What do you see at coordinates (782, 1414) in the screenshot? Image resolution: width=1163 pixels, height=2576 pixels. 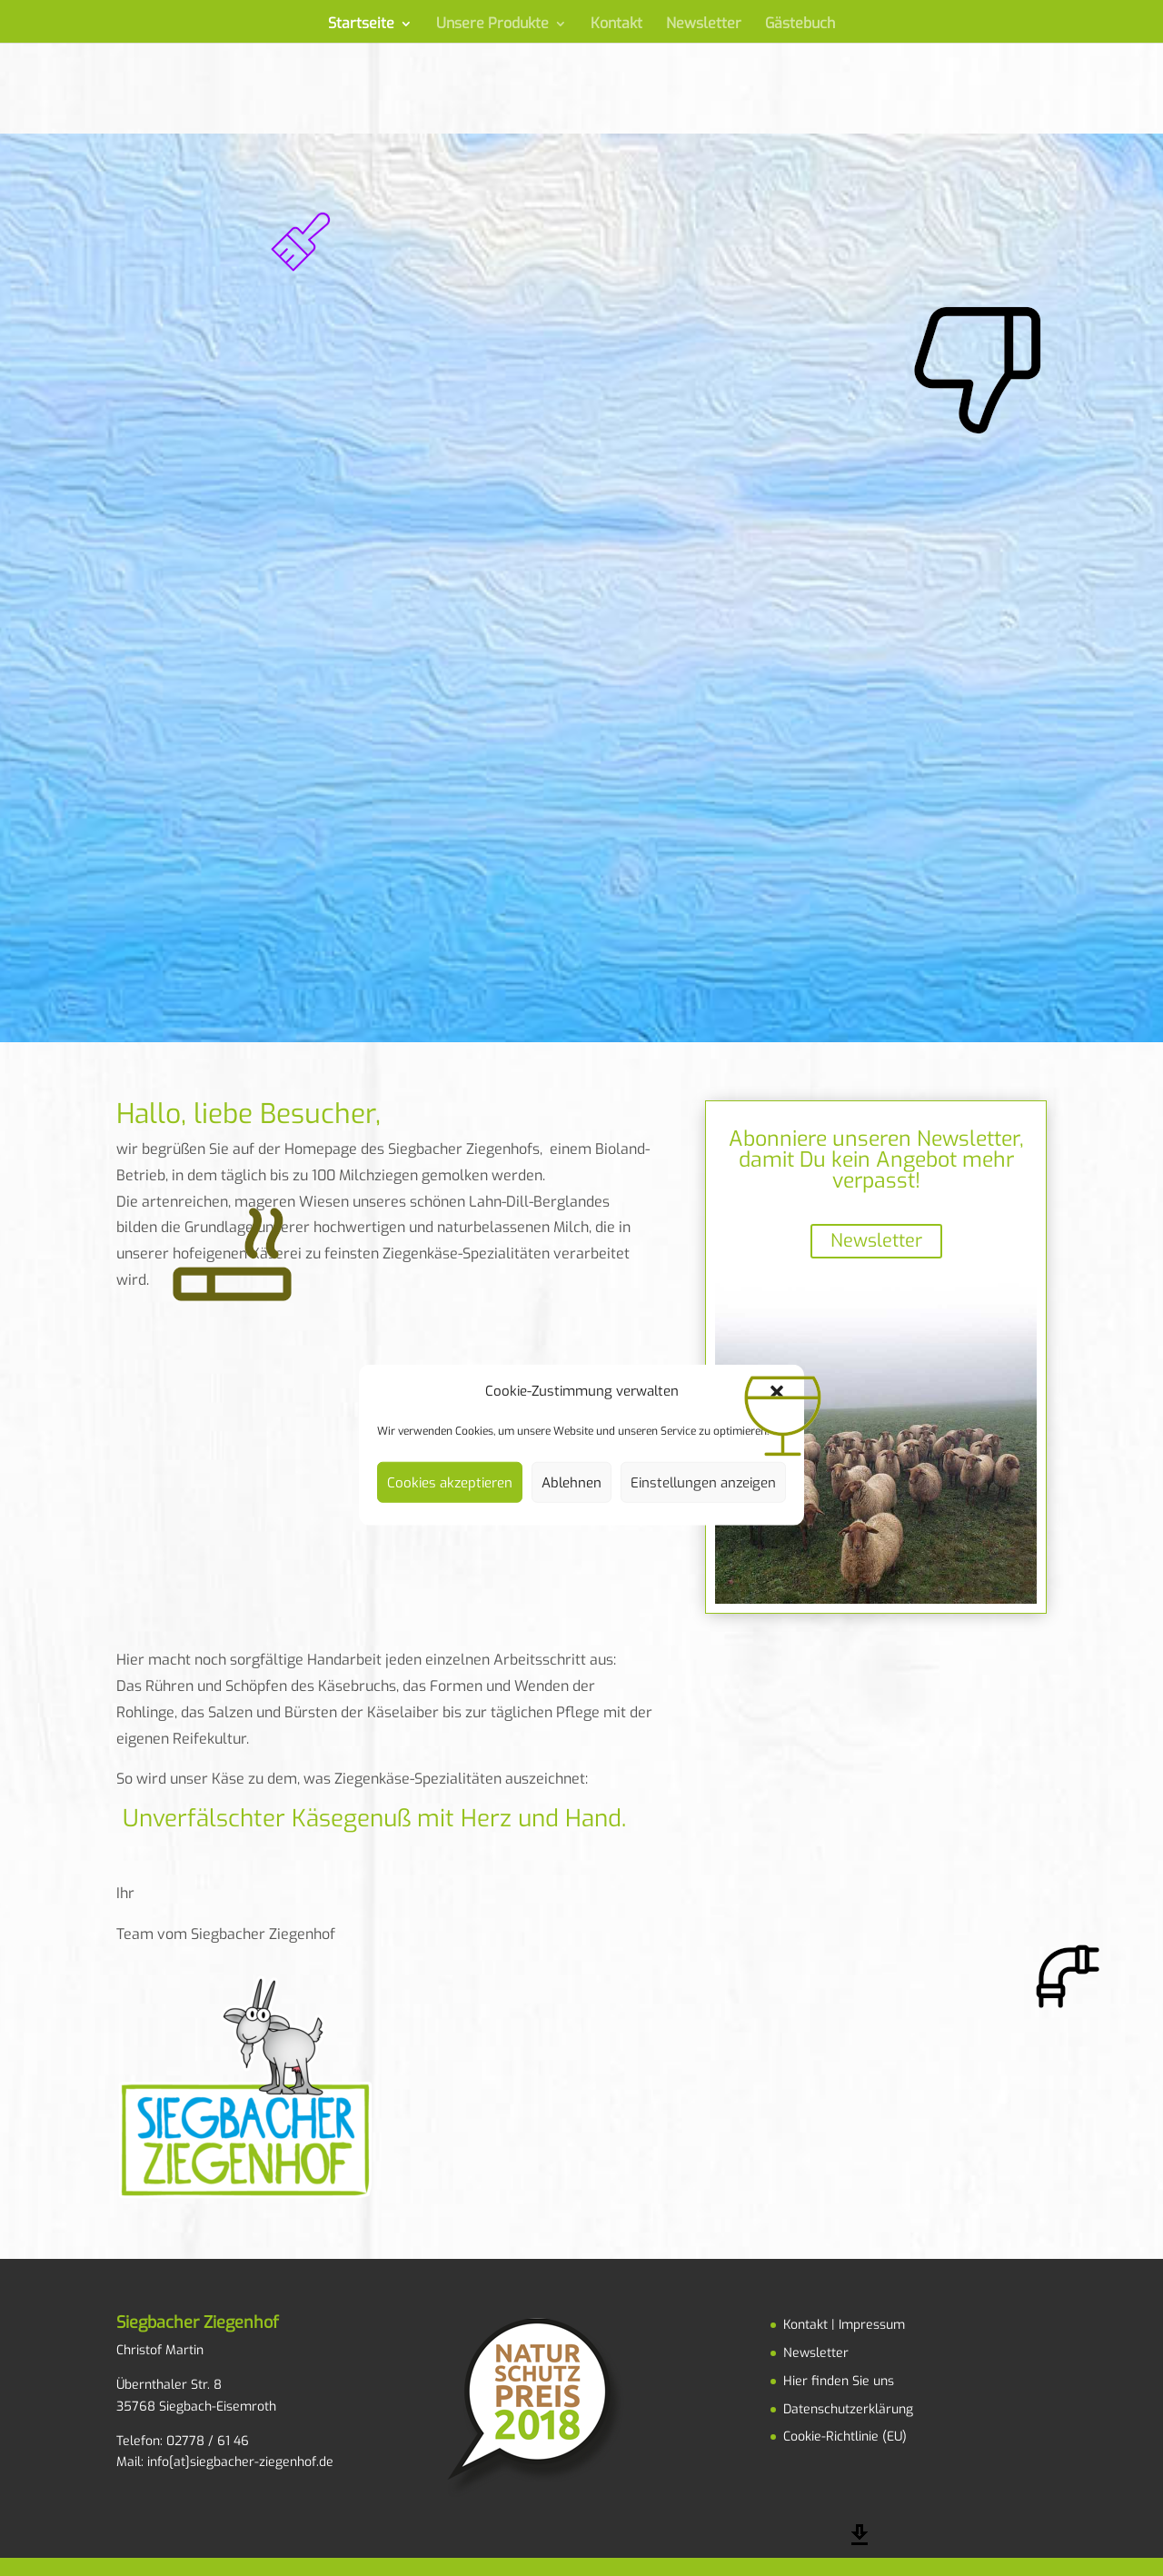 I see `browse wine or cocktail menu` at bounding box center [782, 1414].